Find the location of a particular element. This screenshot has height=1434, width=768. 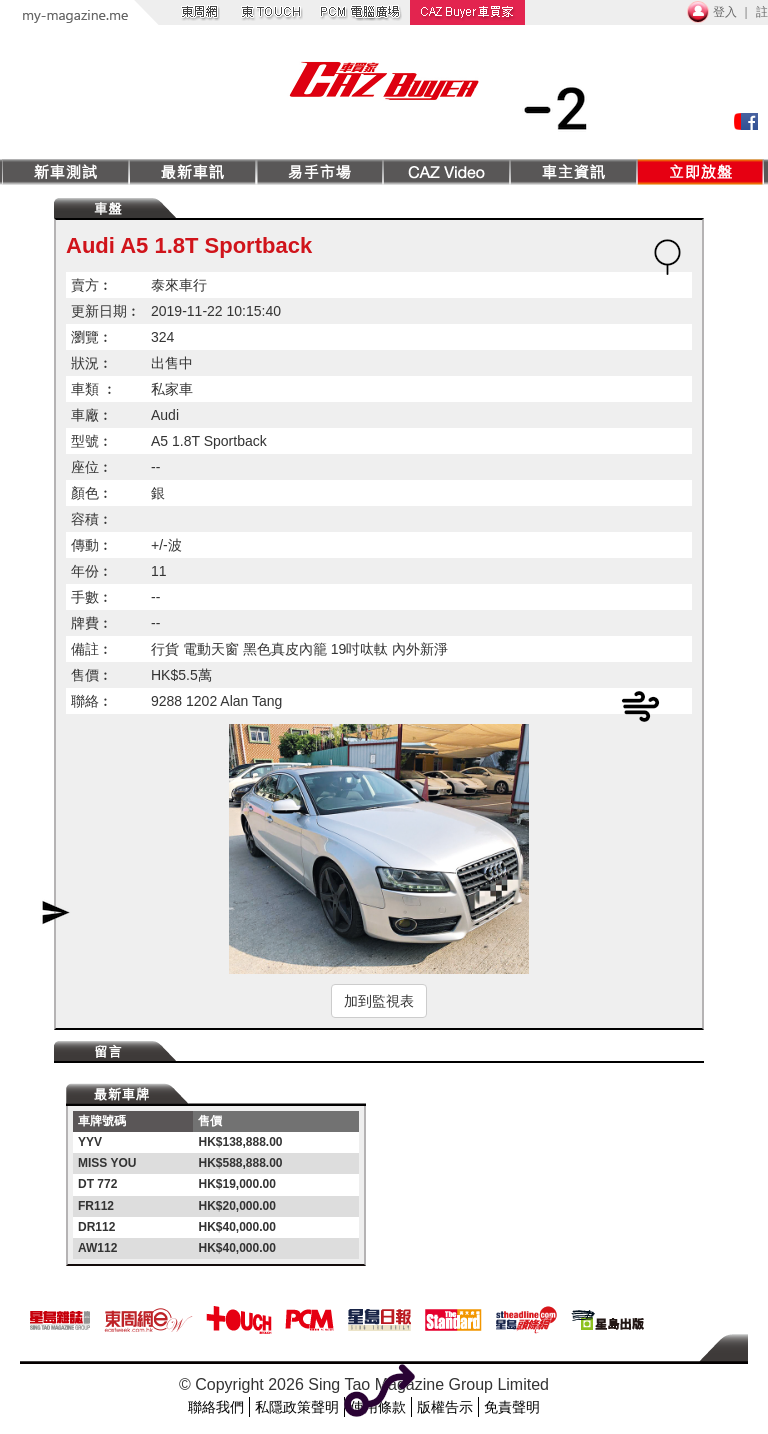

send a message or form is located at coordinates (55, 912).